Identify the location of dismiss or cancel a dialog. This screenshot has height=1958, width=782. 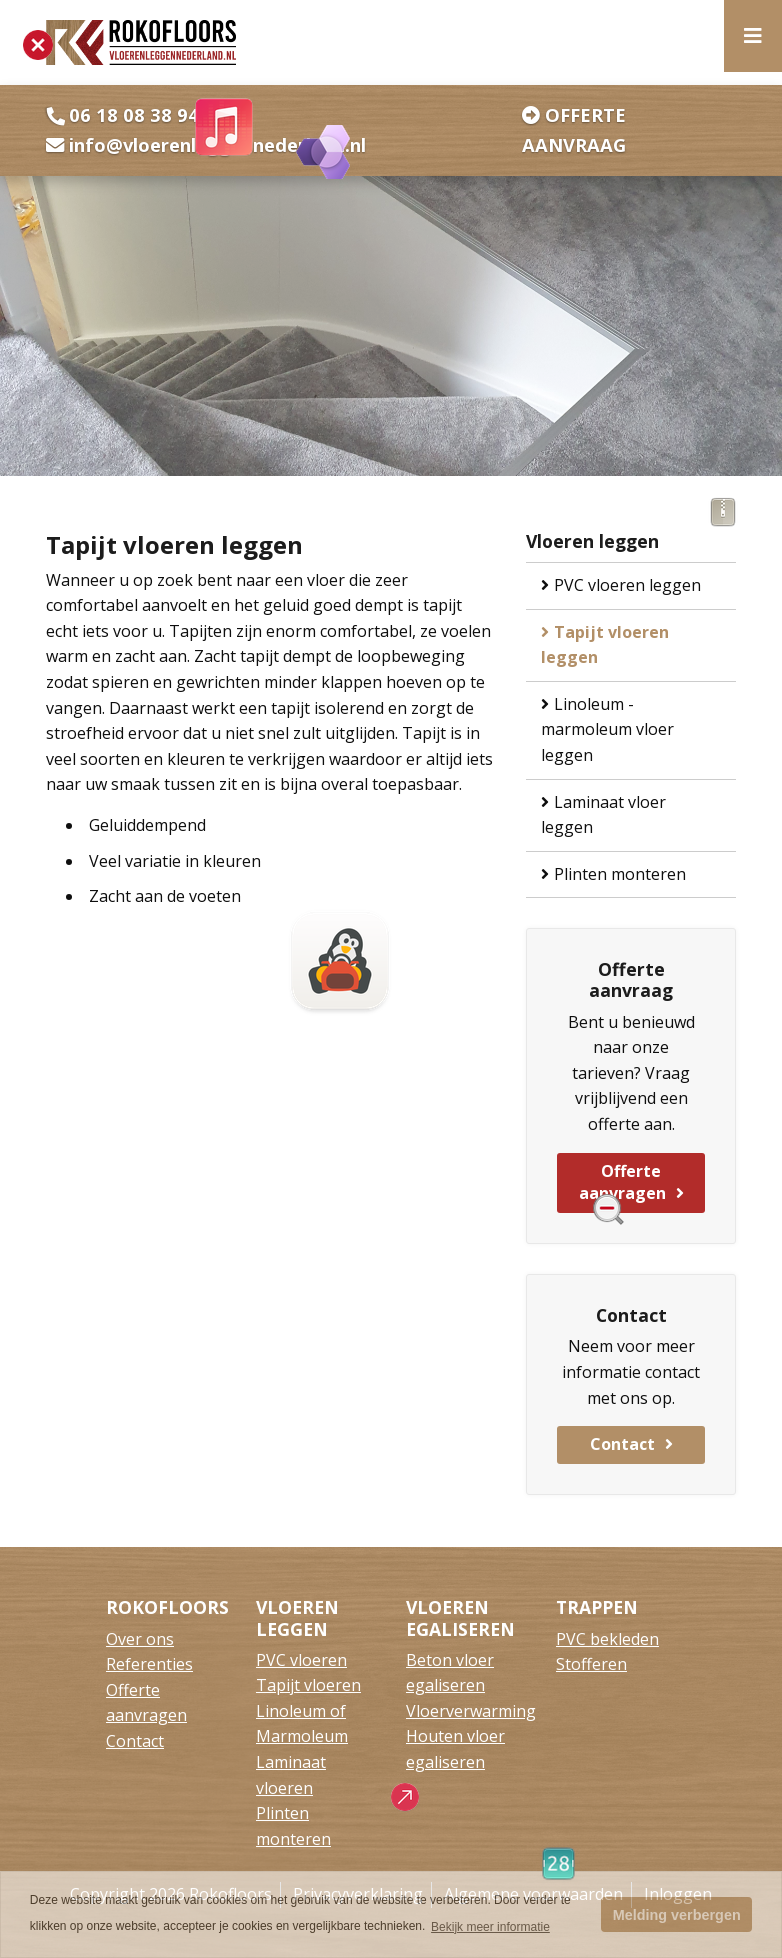
(38, 45).